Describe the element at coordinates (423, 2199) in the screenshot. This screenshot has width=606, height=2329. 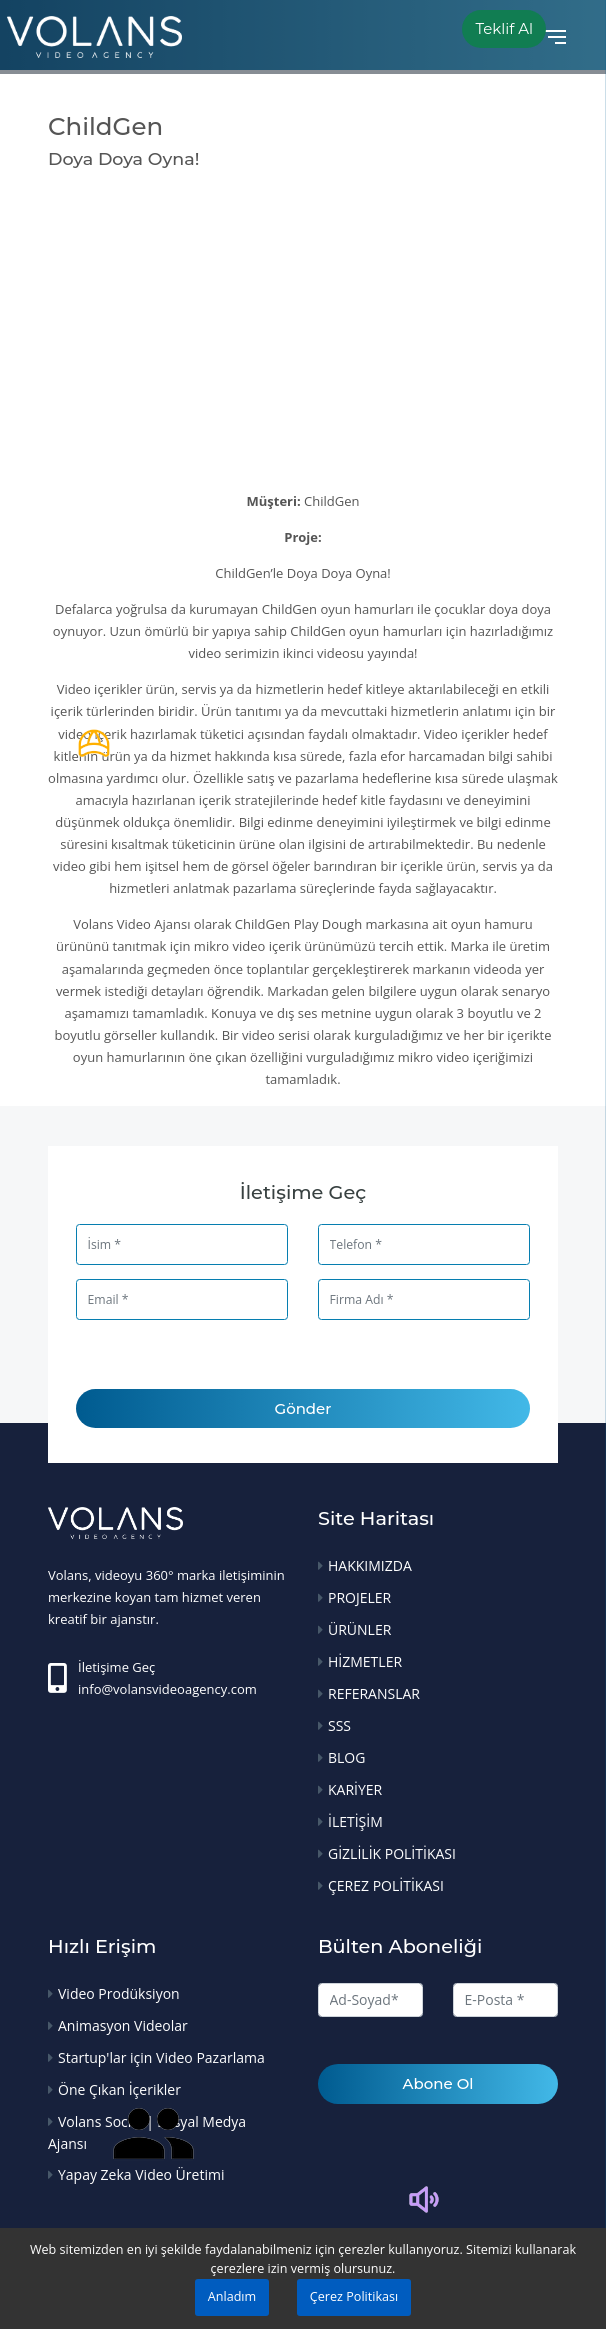
I see `volume is set to high` at that location.